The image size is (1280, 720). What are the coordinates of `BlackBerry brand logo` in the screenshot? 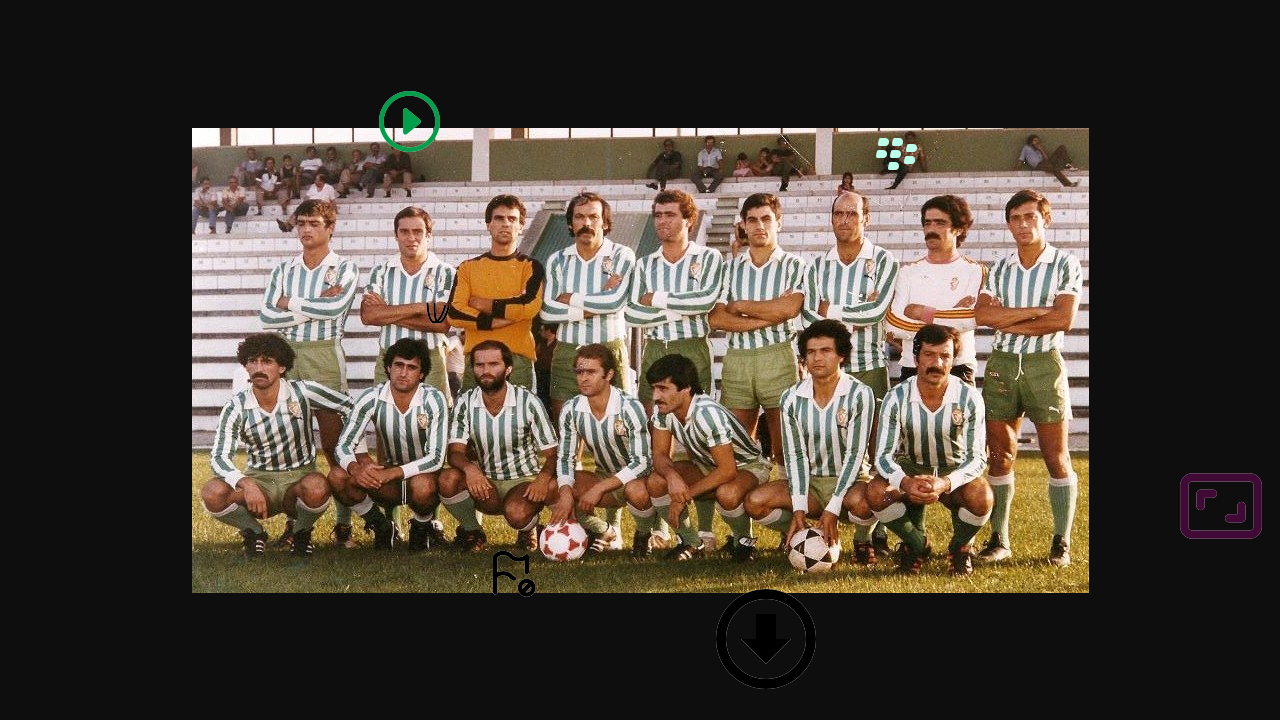 It's located at (897, 154).